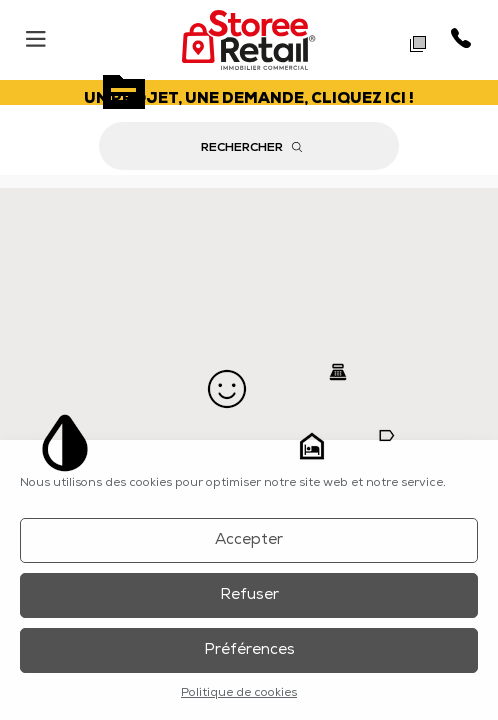 This screenshot has width=498, height=720. Describe the element at coordinates (312, 446) in the screenshot. I see `find nearby overnight shelters or accommodations` at that location.